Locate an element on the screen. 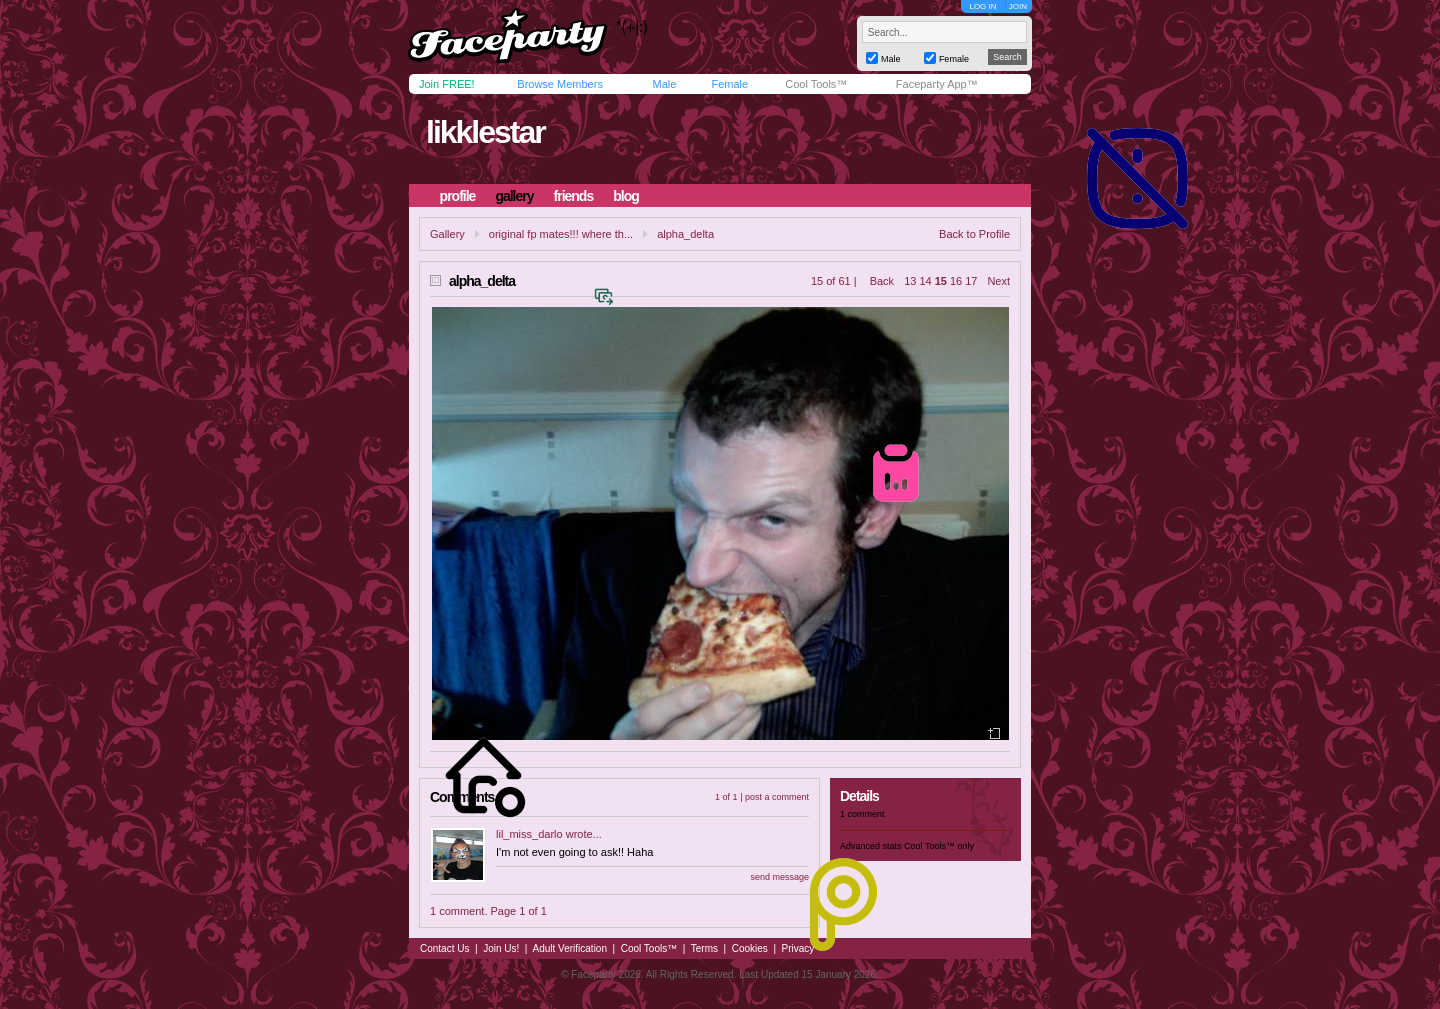 This screenshot has height=1009, width=1440. view clipboard data or statistics is located at coordinates (896, 473).